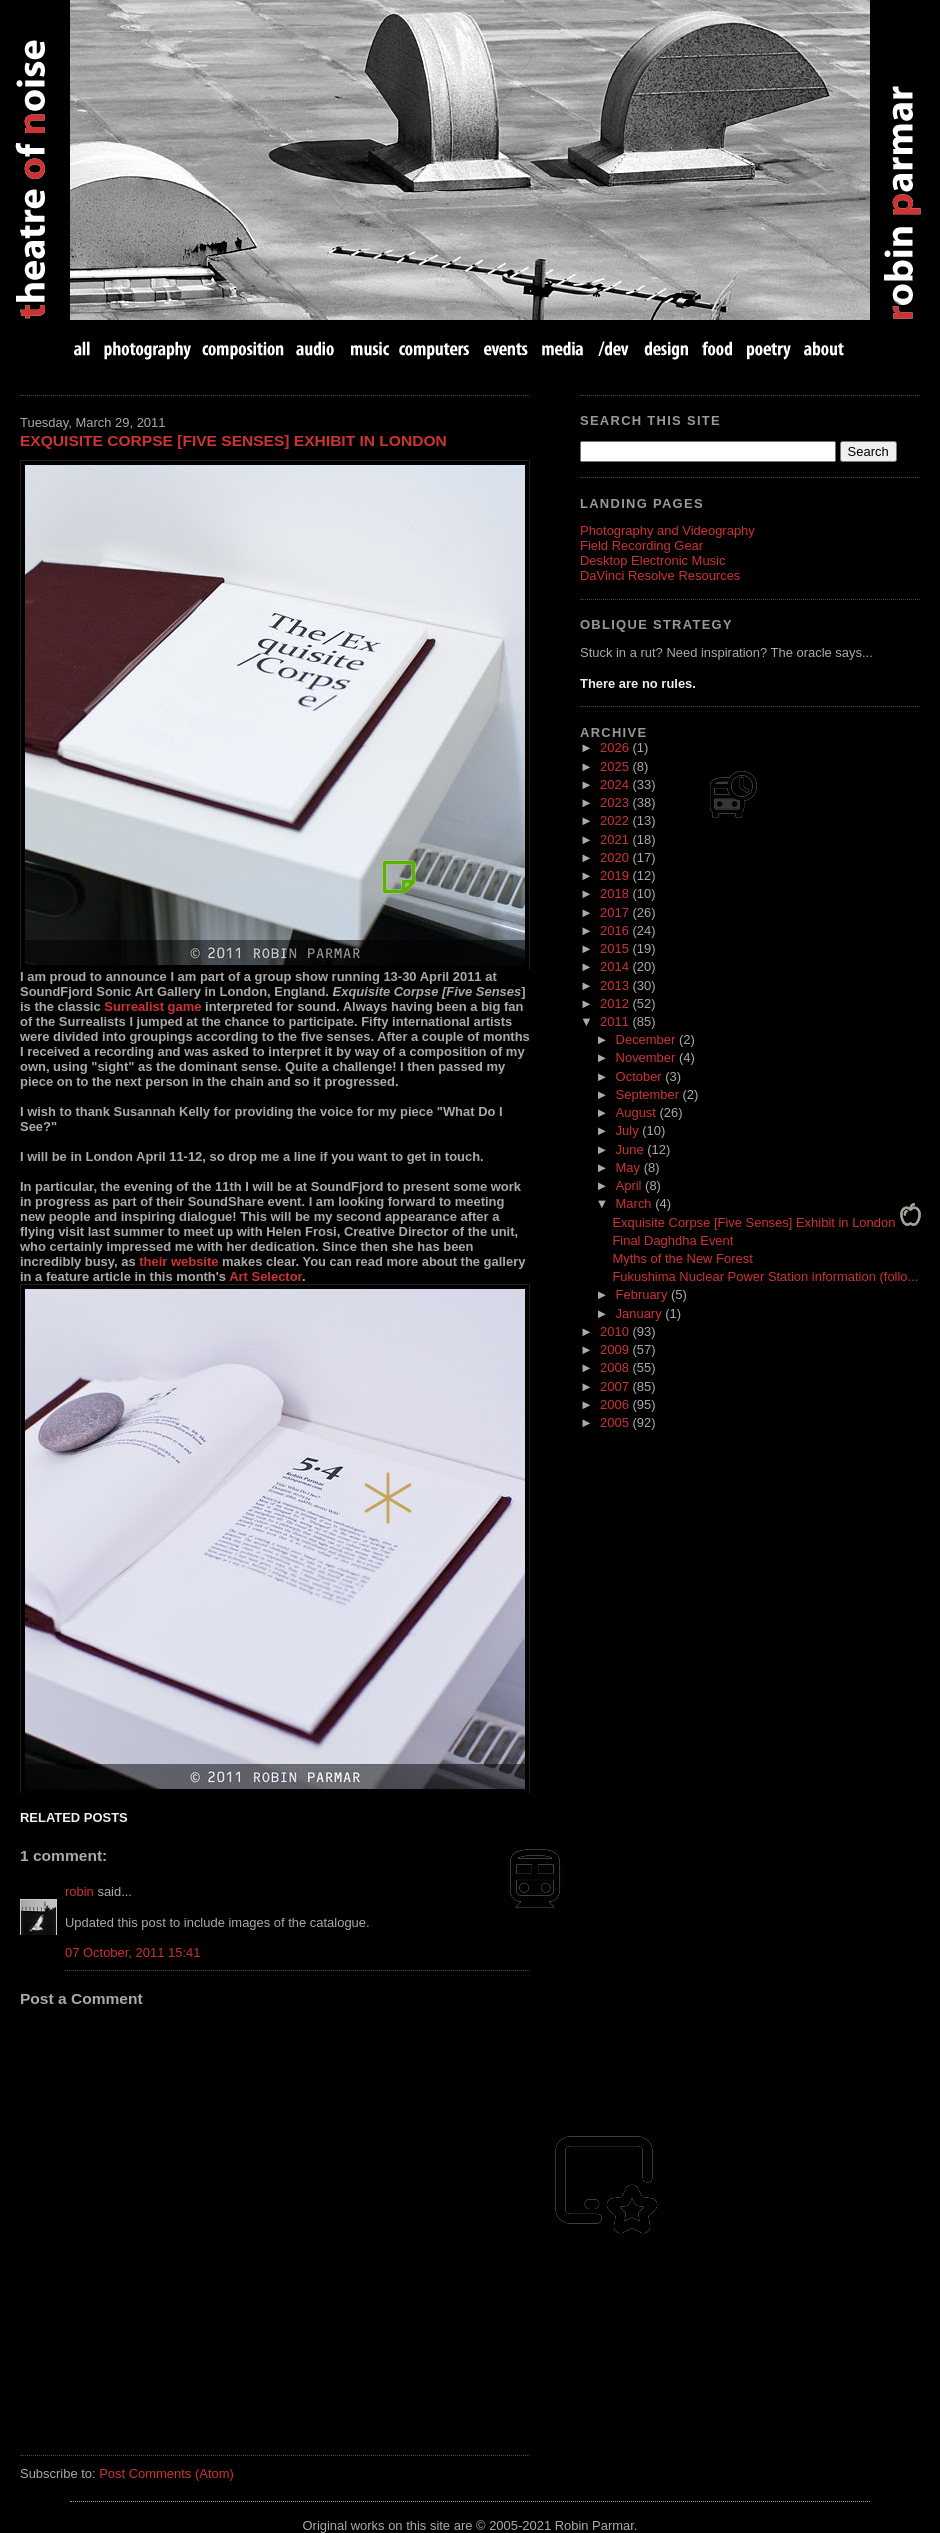 Image resolution: width=940 pixels, height=2533 pixels. Describe the element at coordinates (535, 1880) in the screenshot. I see `get subway or metro directions` at that location.